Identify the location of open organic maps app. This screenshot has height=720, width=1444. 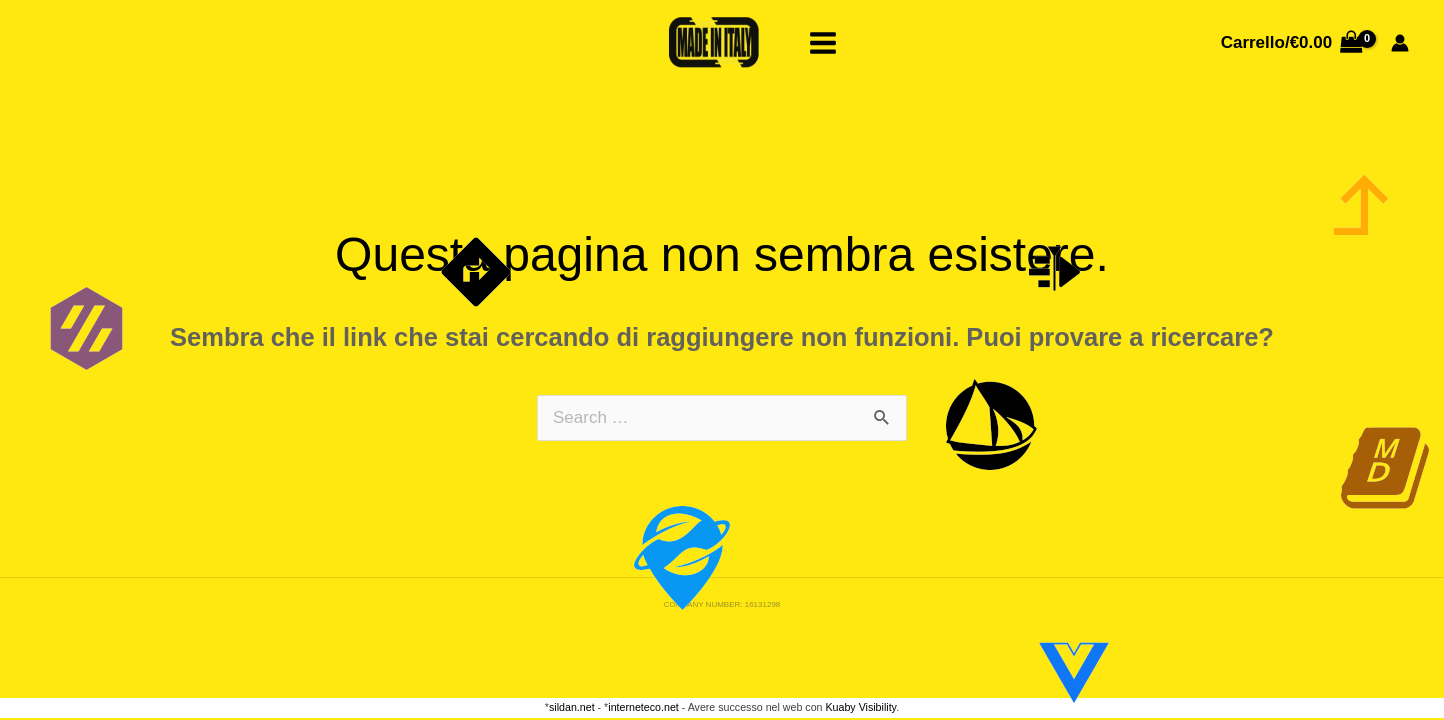
(682, 558).